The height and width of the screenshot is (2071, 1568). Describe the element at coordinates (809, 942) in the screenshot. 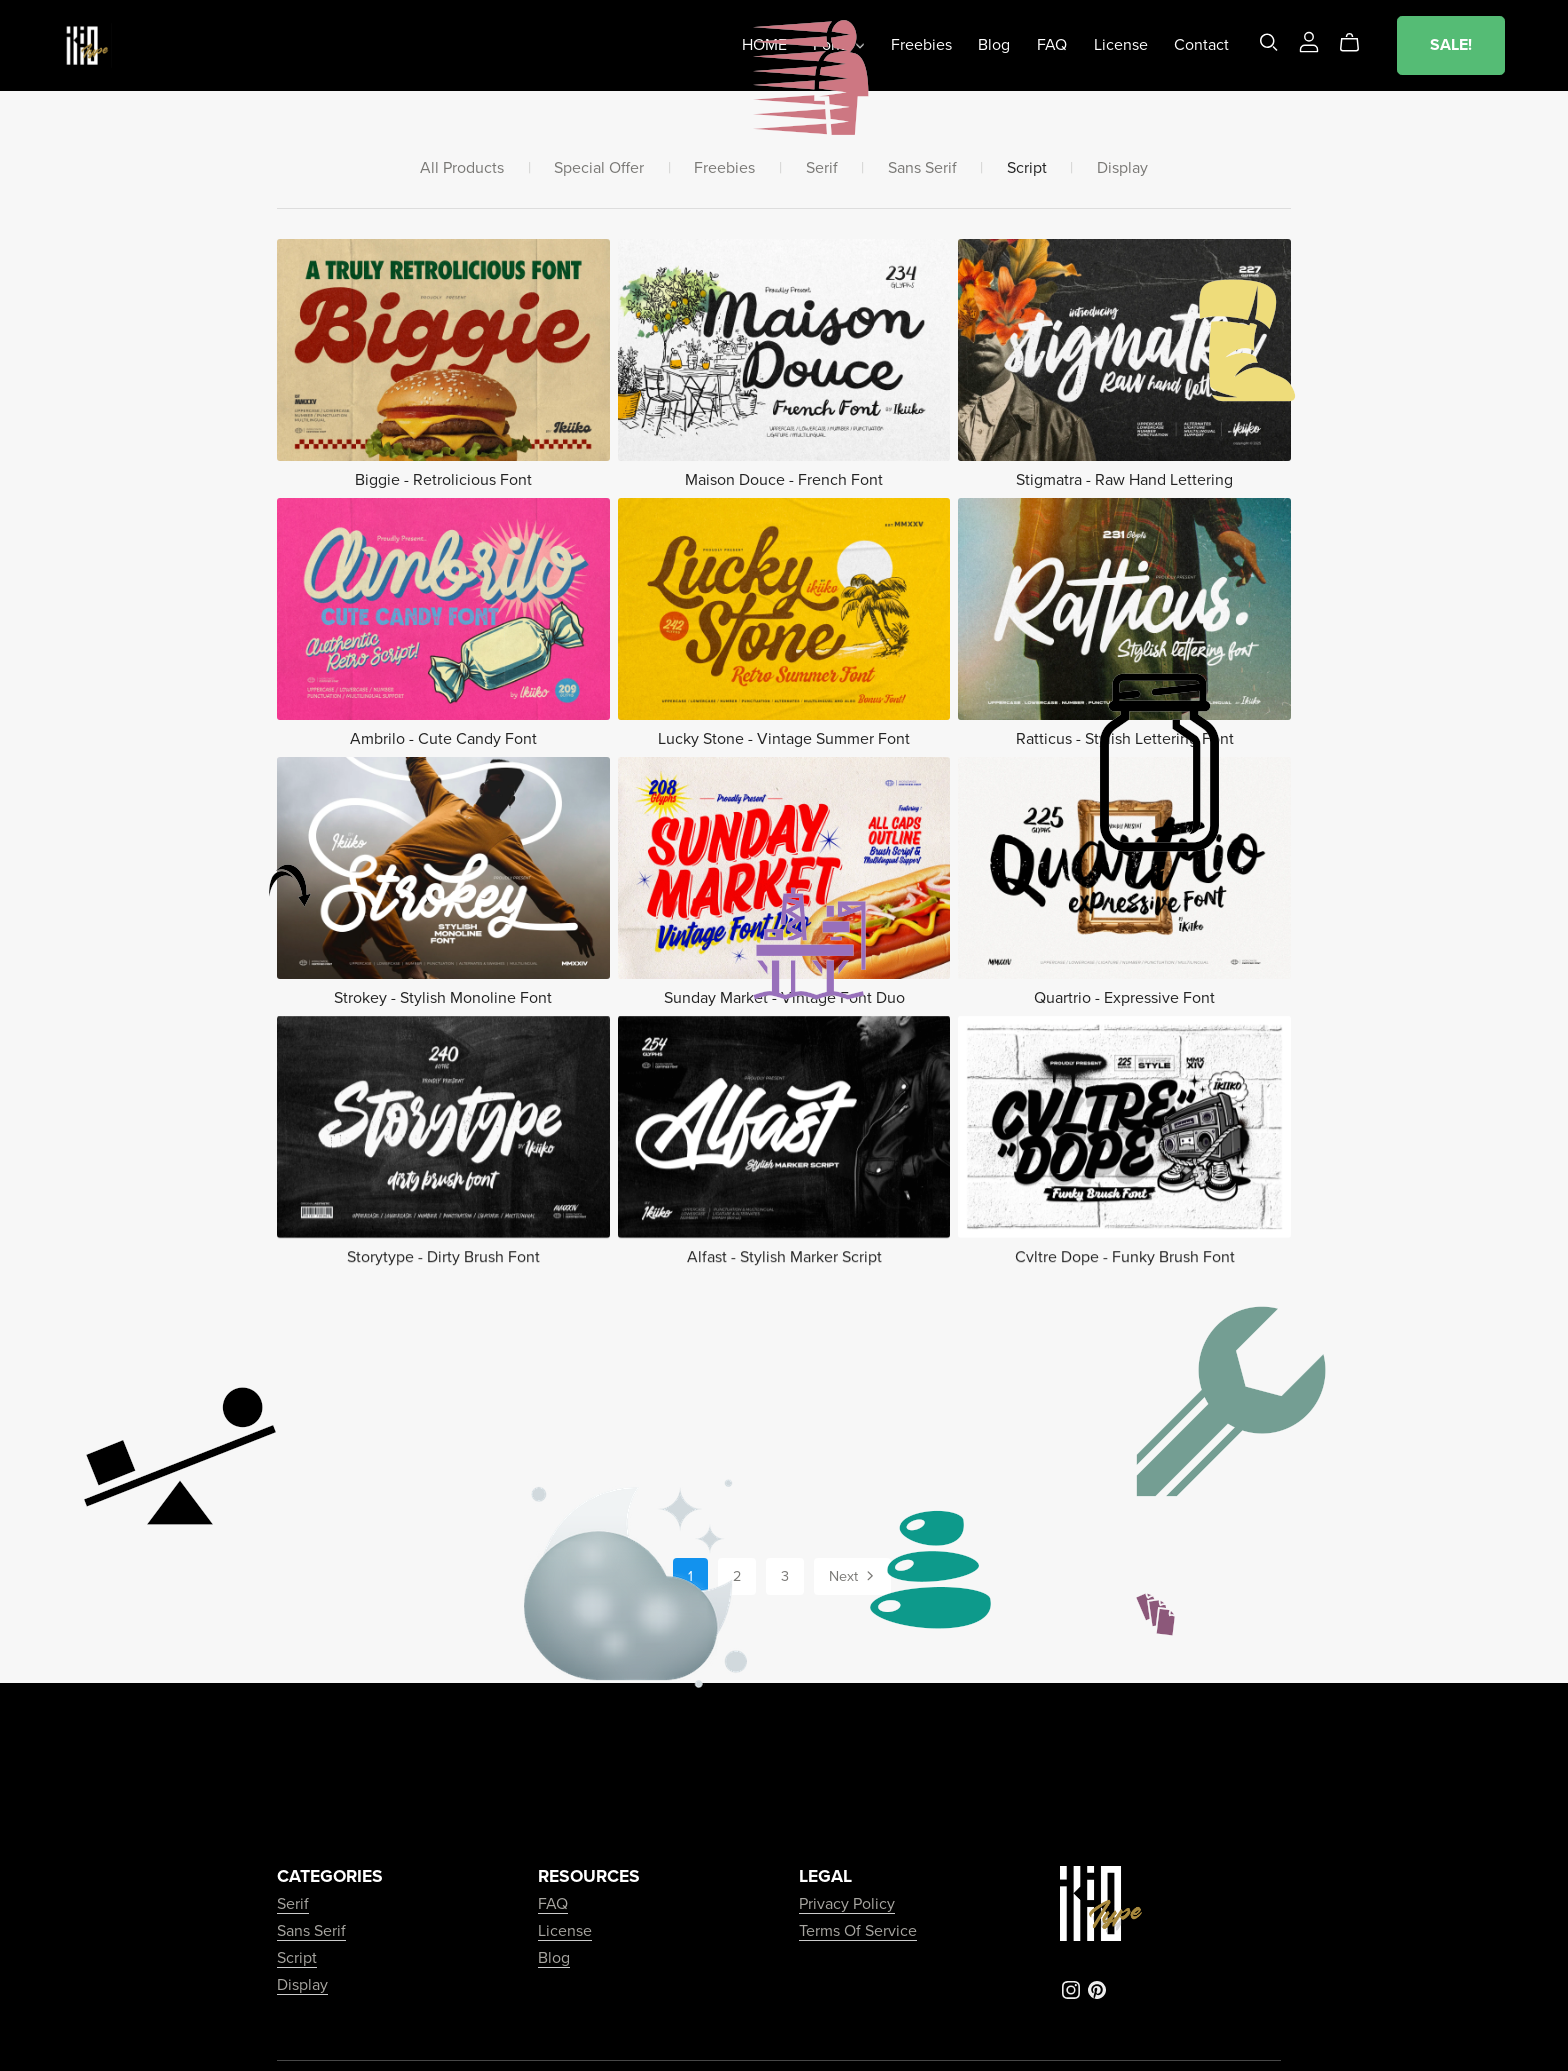

I see `view offshore drilling operations` at that location.